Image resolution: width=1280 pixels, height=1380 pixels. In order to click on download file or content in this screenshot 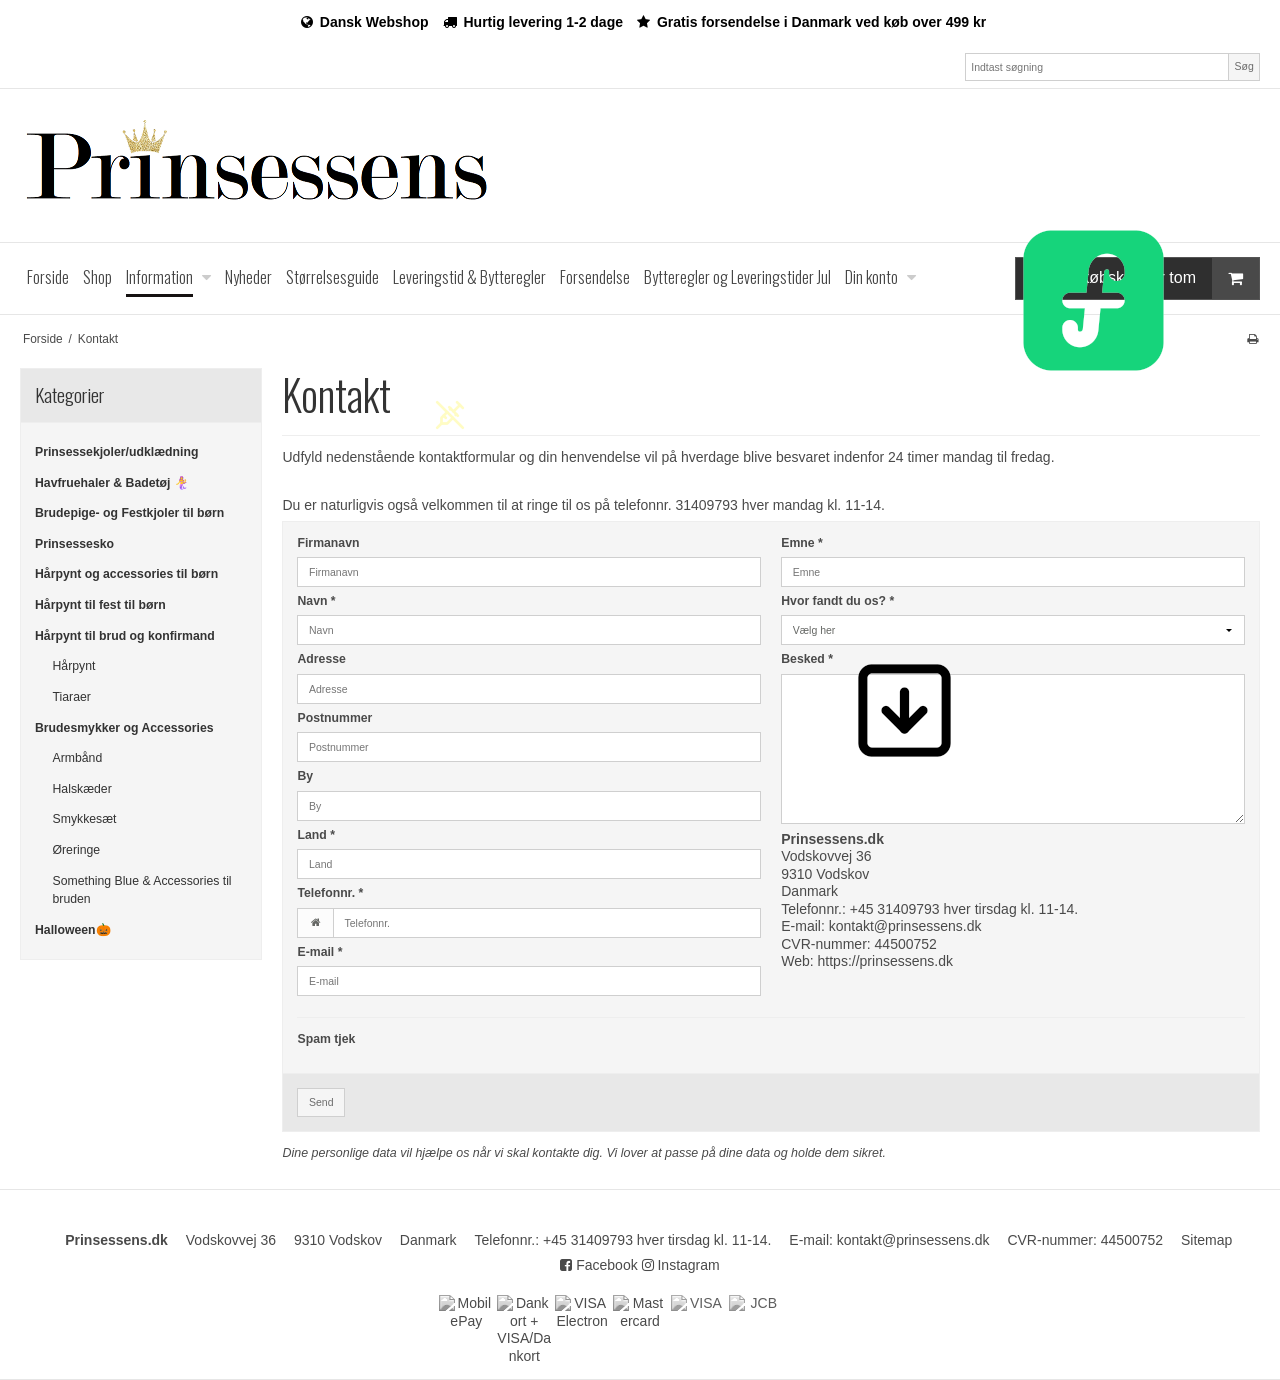, I will do `click(904, 710)`.